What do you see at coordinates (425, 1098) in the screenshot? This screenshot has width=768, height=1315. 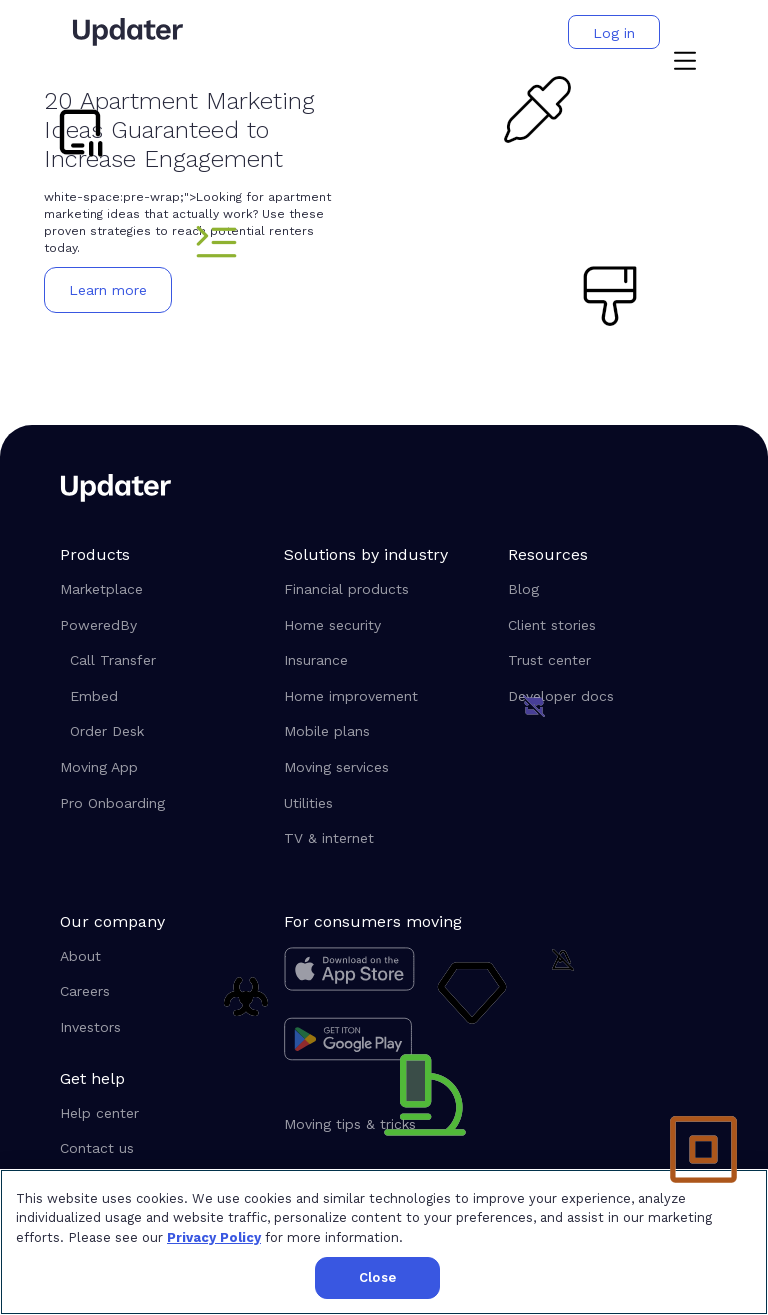 I see `access research or scientific tools` at bounding box center [425, 1098].